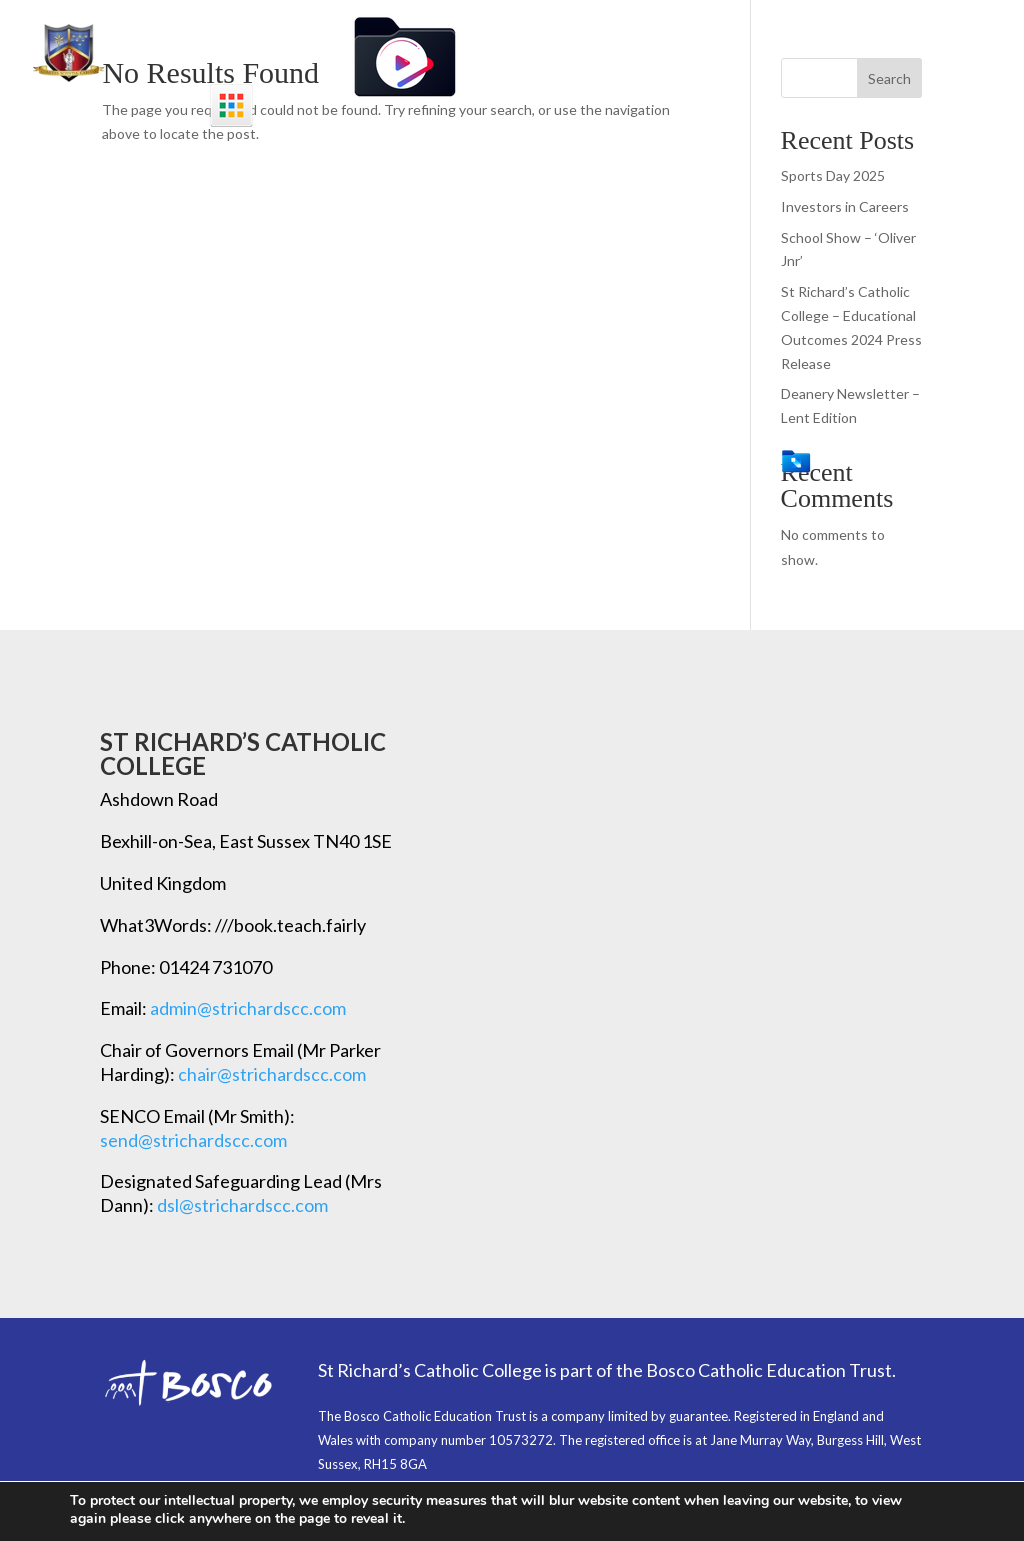 This screenshot has width=1024, height=1541. Describe the element at coordinates (231, 105) in the screenshot. I see `open color palette or theme settings` at that location.